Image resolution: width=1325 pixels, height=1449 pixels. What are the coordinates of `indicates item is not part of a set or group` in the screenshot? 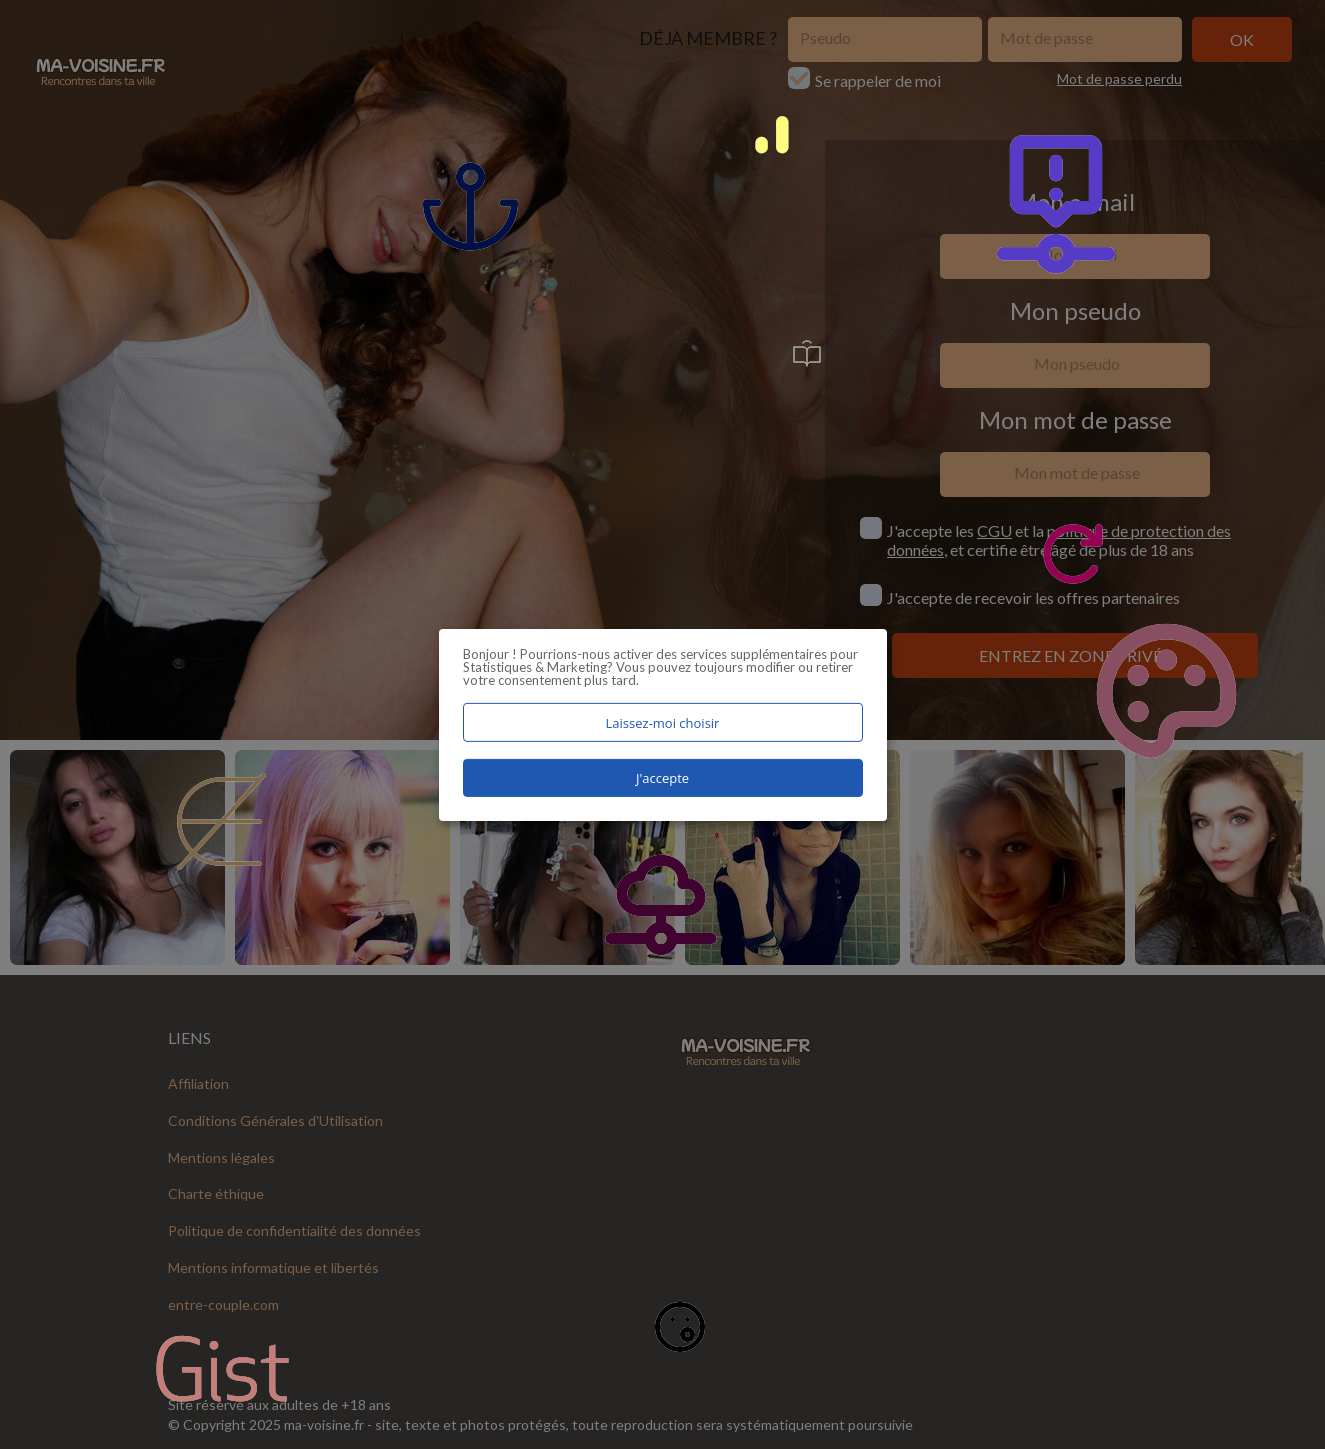 It's located at (221, 821).